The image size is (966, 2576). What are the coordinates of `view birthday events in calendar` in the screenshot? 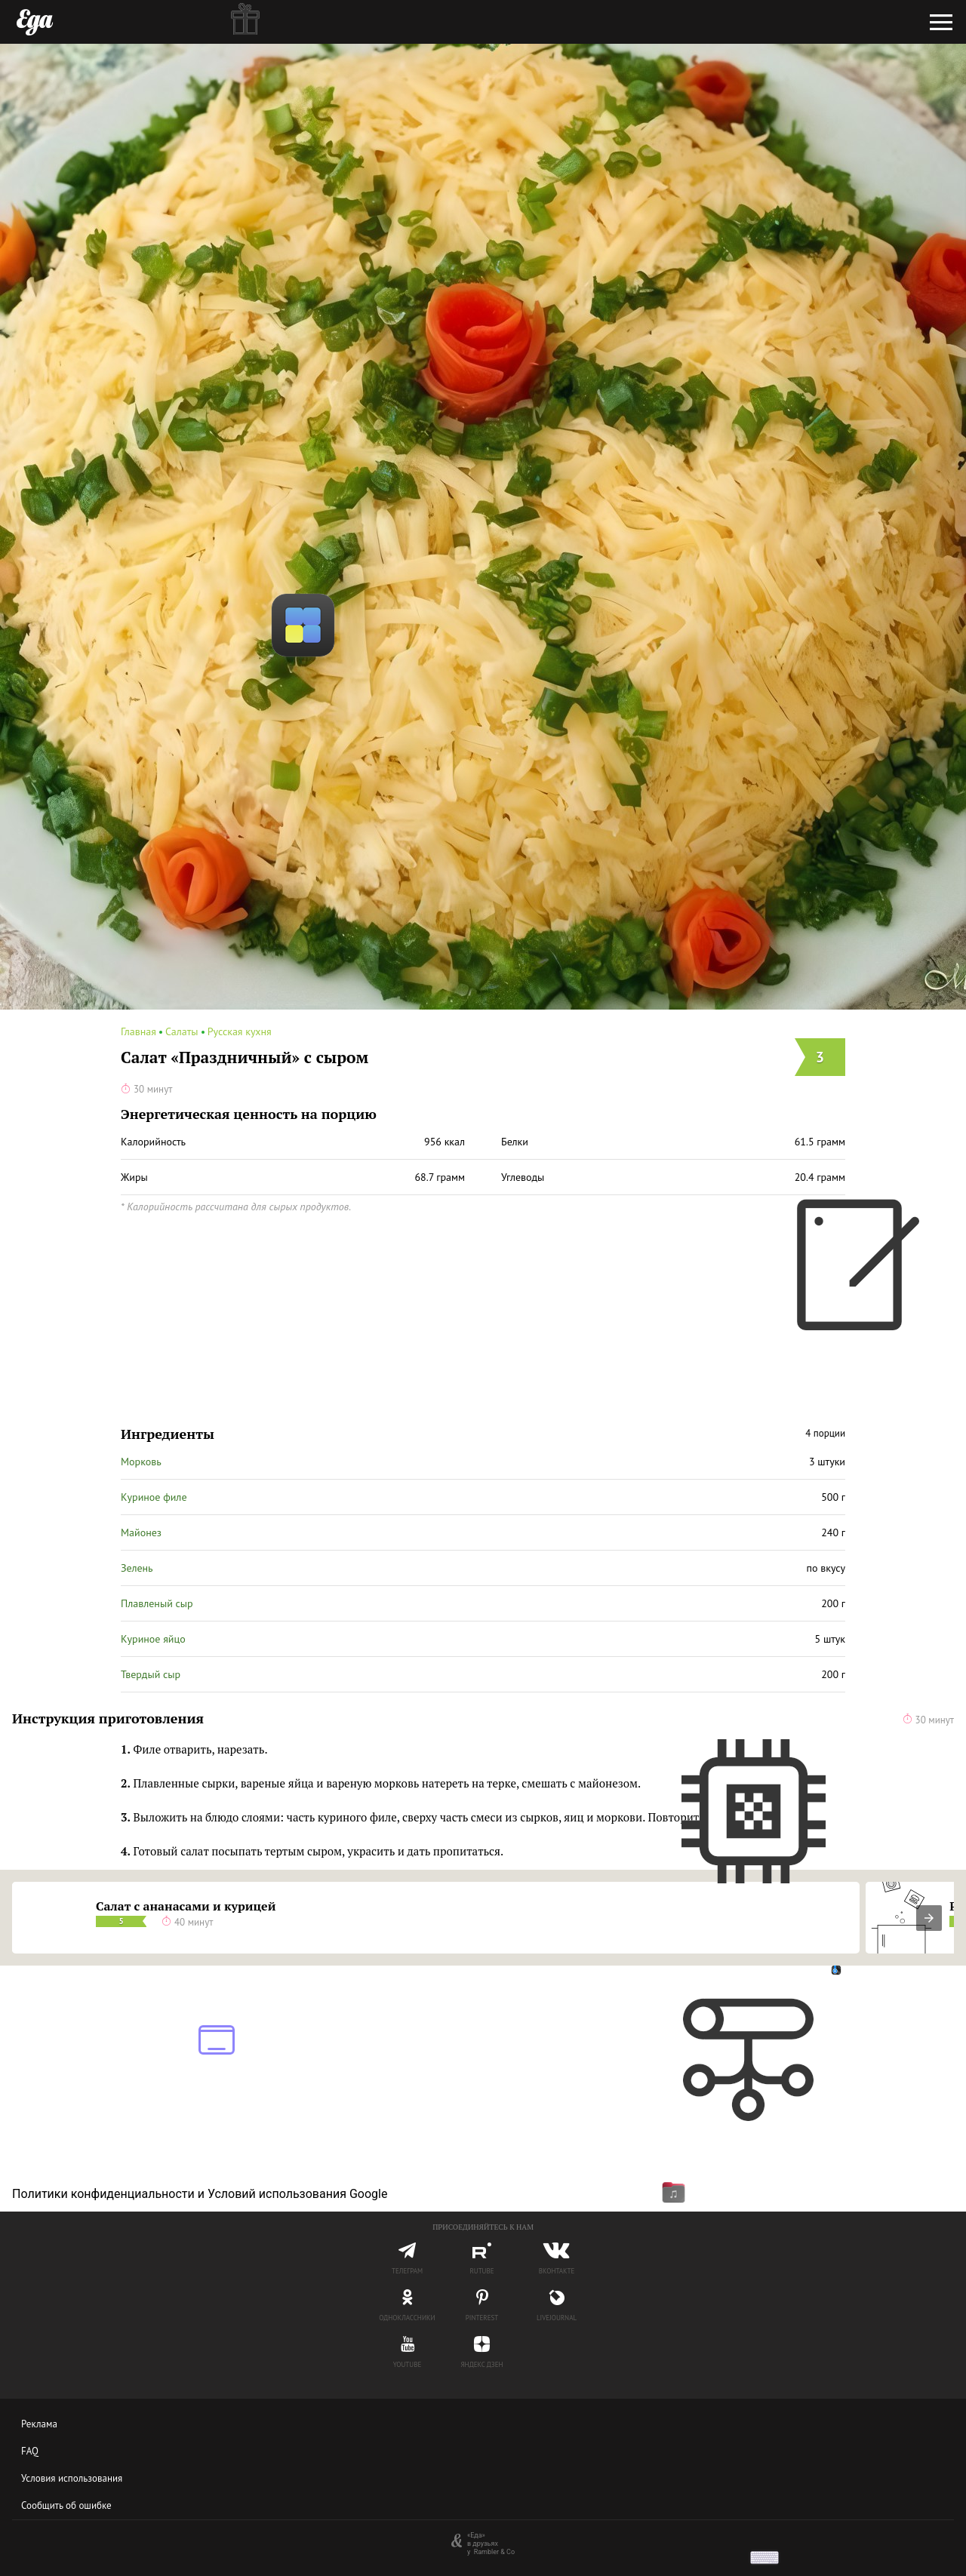 It's located at (245, 19).